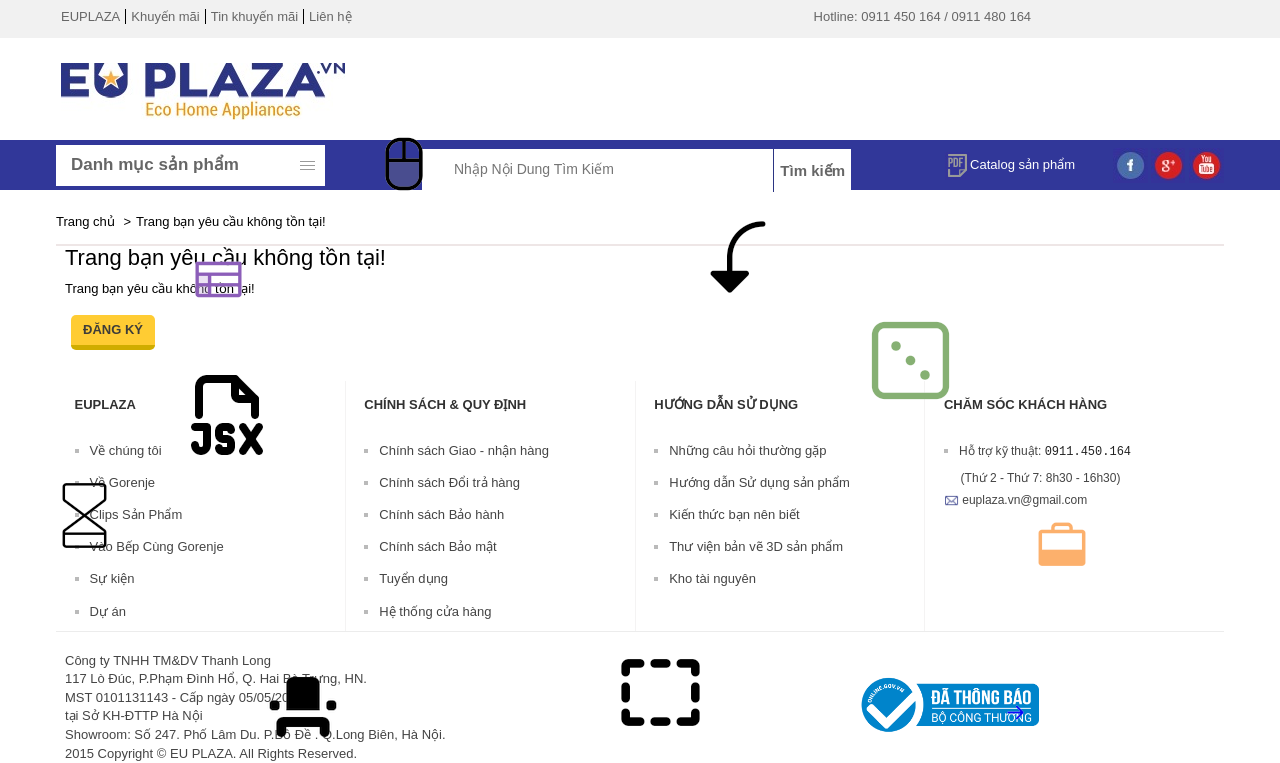  What do you see at coordinates (1015, 712) in the screenshot?
I see `proceed to the next step` at bounding box center [1015, 712].